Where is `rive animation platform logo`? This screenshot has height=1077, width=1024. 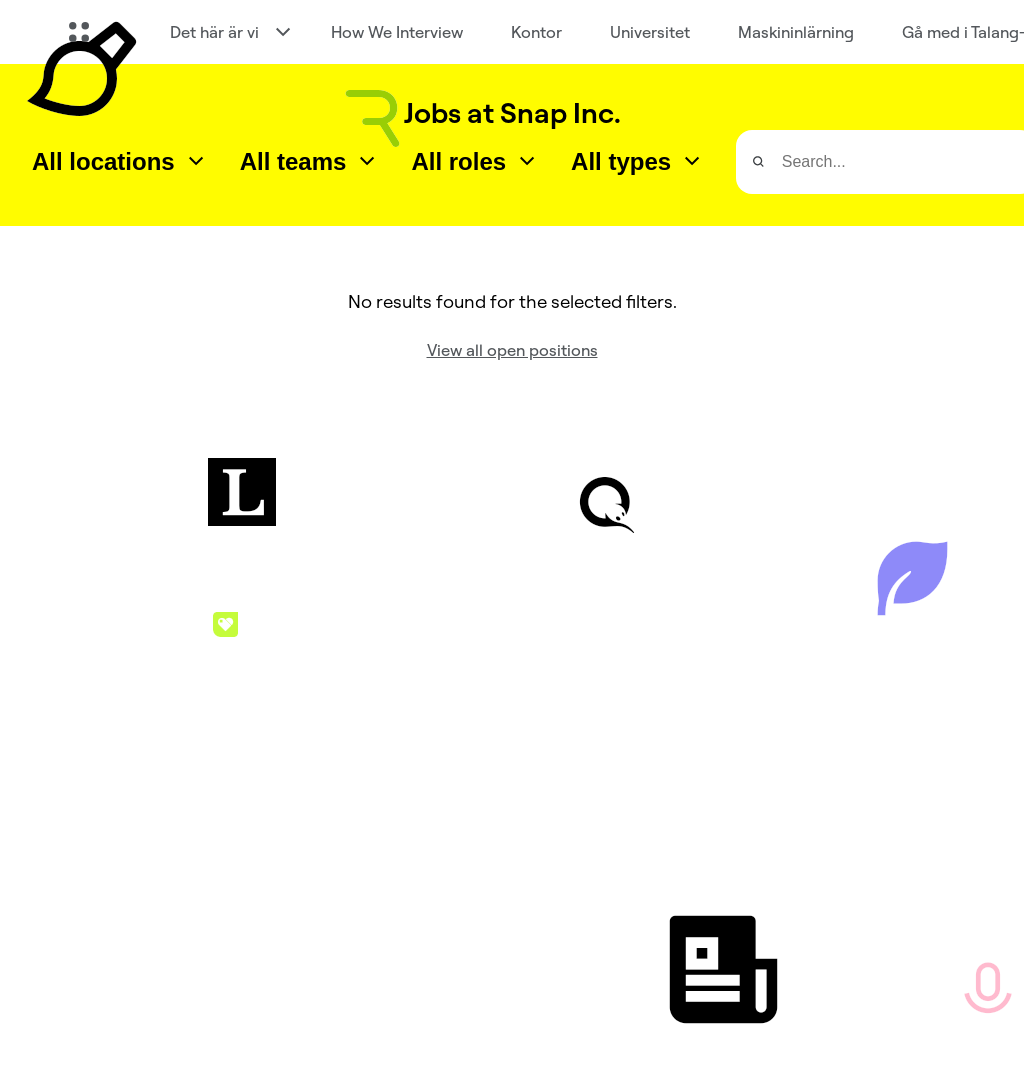 rive animation platform logo is located at coordinates (372, 118).